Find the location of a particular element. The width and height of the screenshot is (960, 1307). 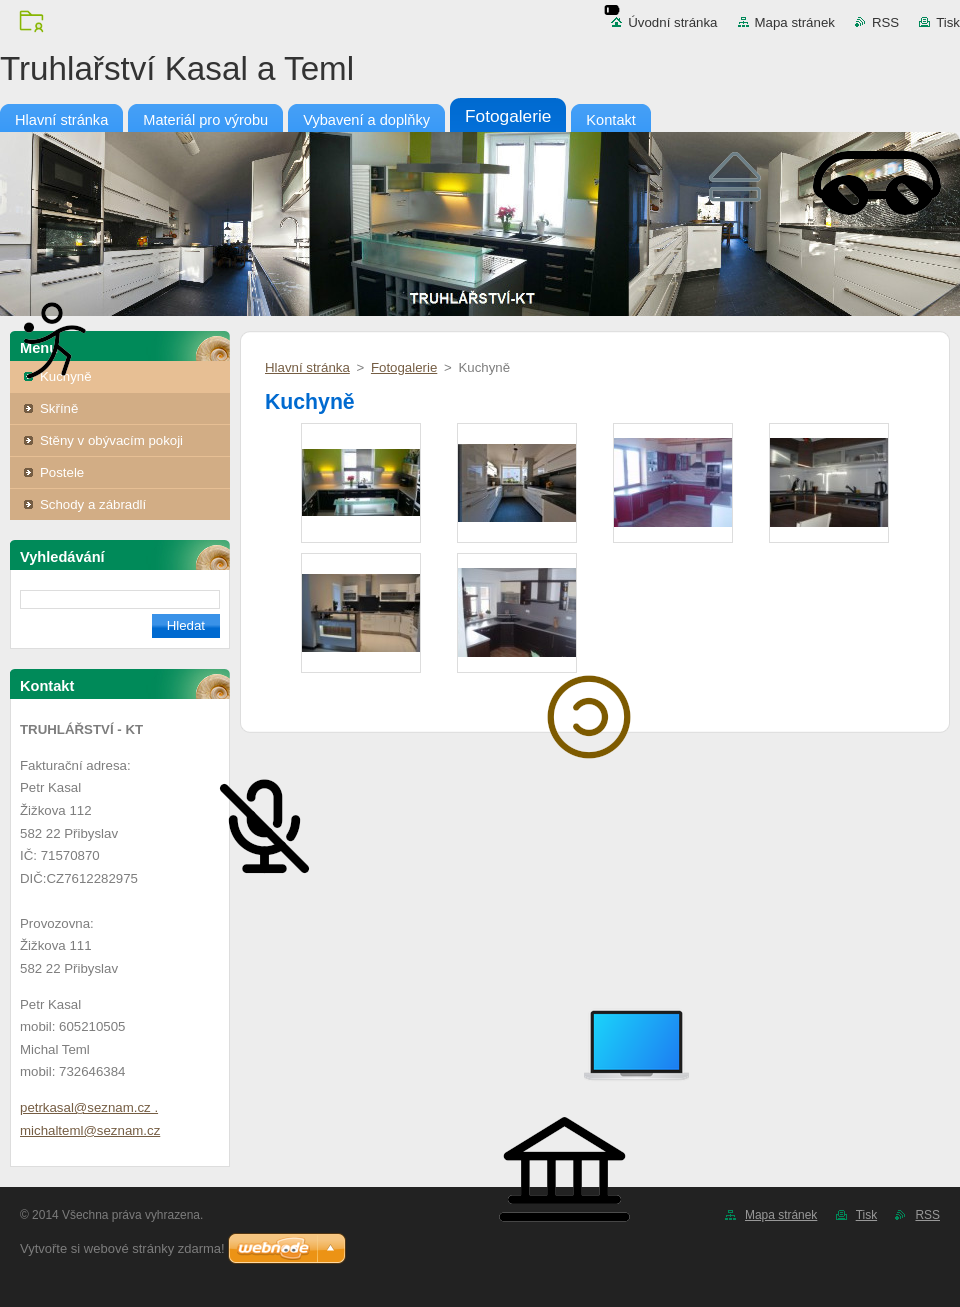

indicates copyleft licensing status is located at coordinates (589, 717).